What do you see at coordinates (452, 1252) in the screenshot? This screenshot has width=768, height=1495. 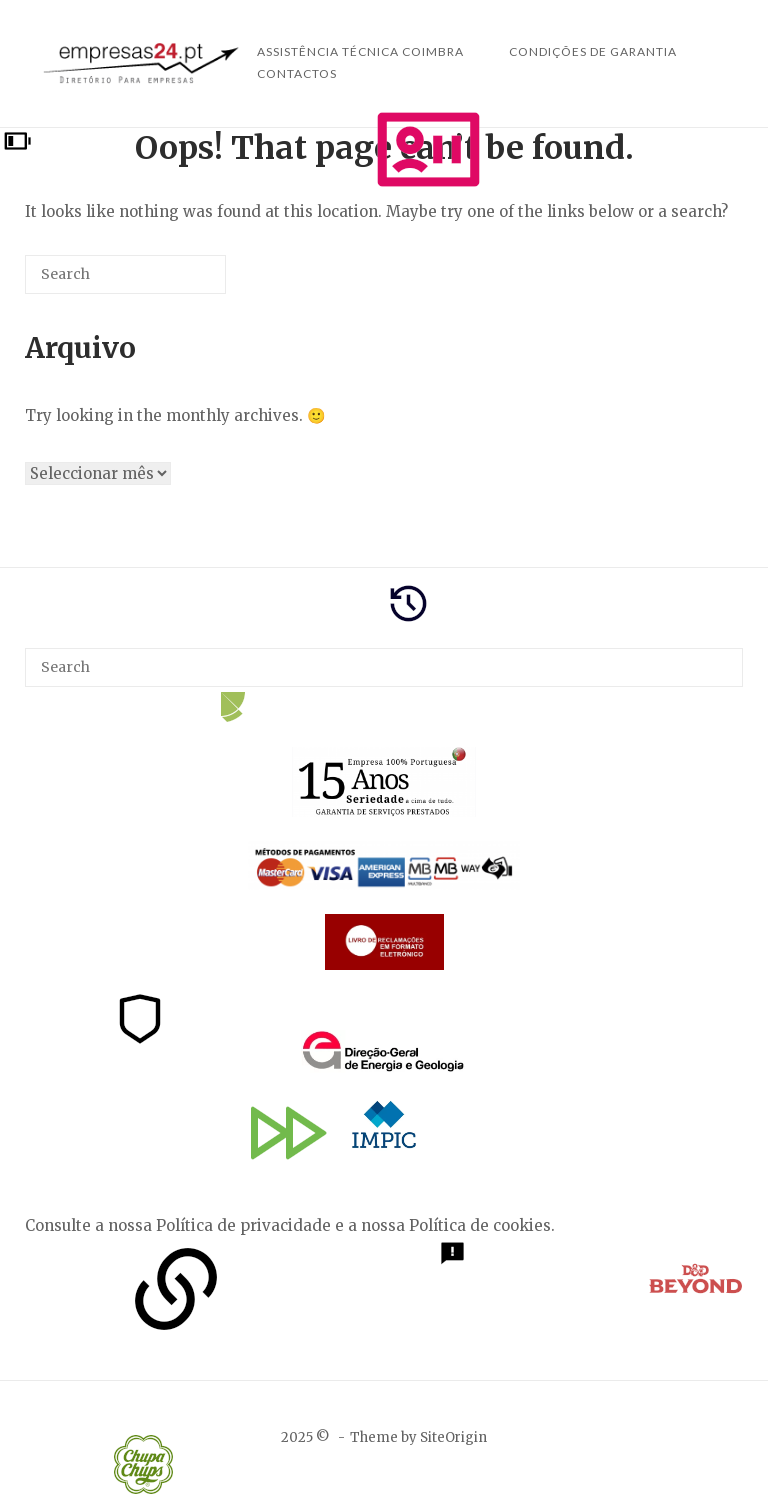 I see `submit feedback or report an issue` at bounding box center [452, 1252].